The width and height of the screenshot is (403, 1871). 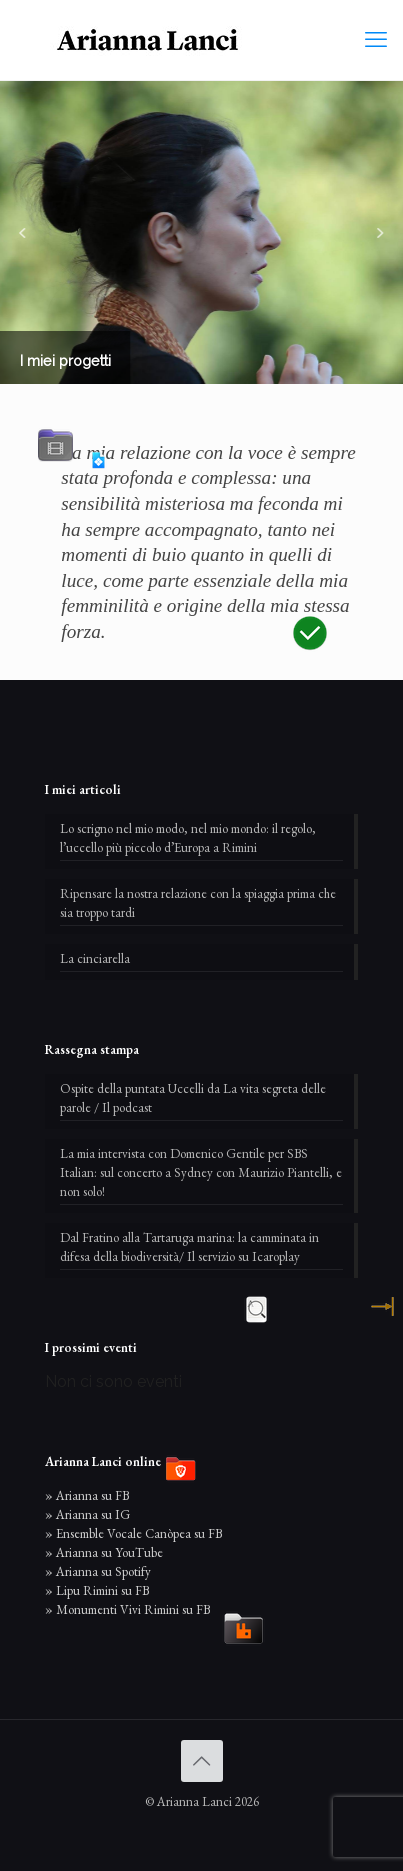 I want to click on windows control panel file running through wine compatibility layer, so click(x=98, y=460).